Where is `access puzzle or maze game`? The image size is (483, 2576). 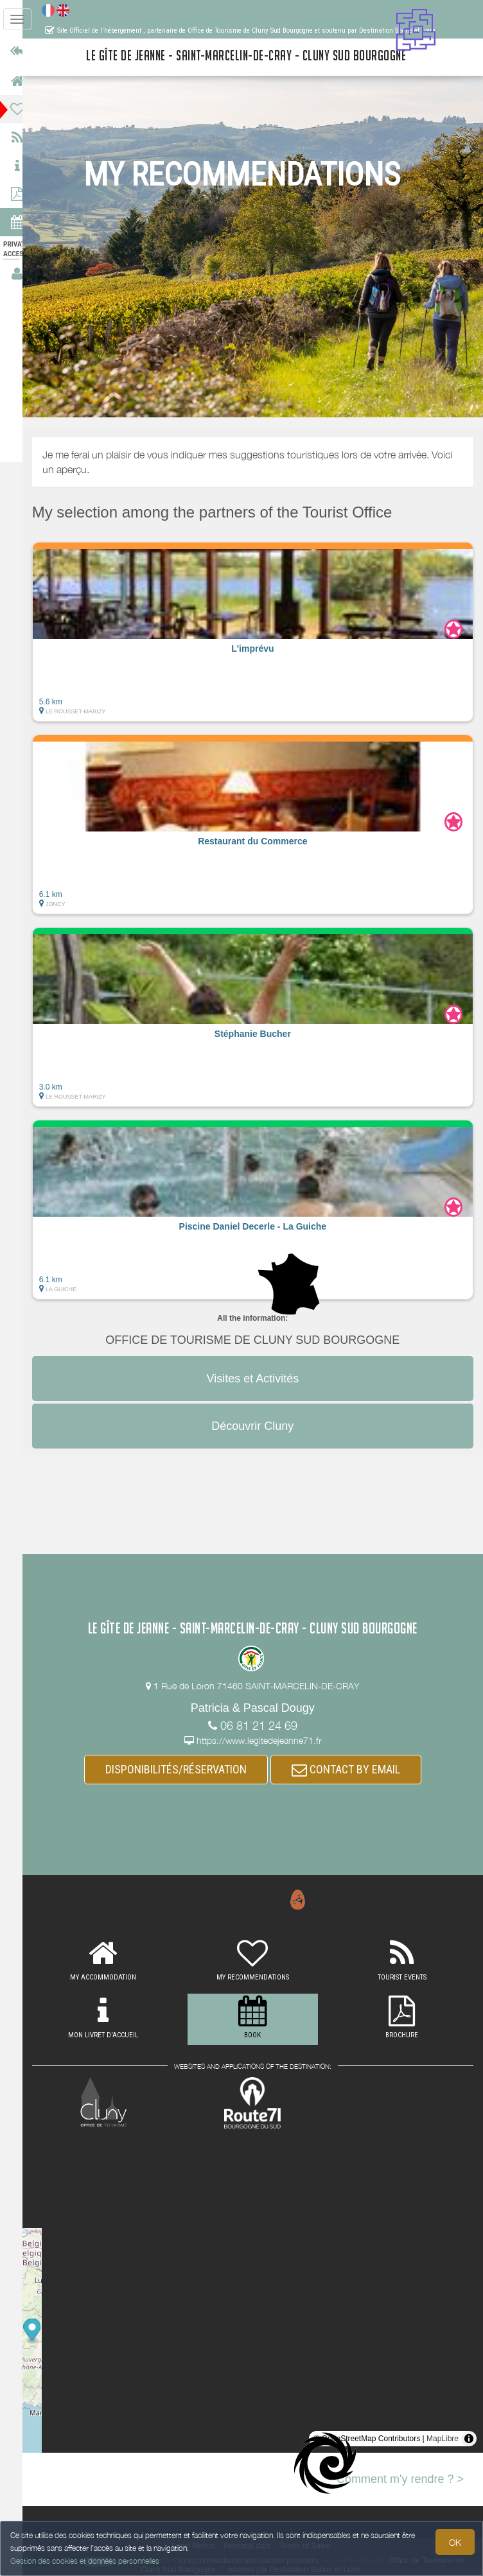 access puzzle or maze game is located at coordinates (416, 30).